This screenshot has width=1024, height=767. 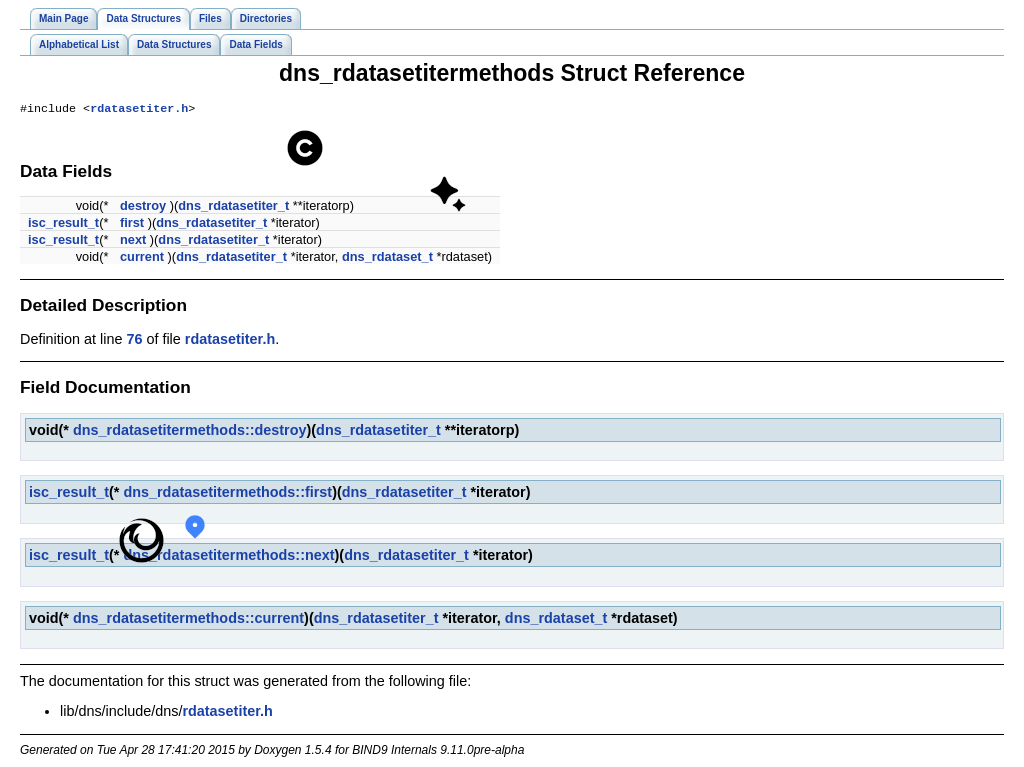 I want to click on indicates copyrighted content, so click(x=305, y=148).